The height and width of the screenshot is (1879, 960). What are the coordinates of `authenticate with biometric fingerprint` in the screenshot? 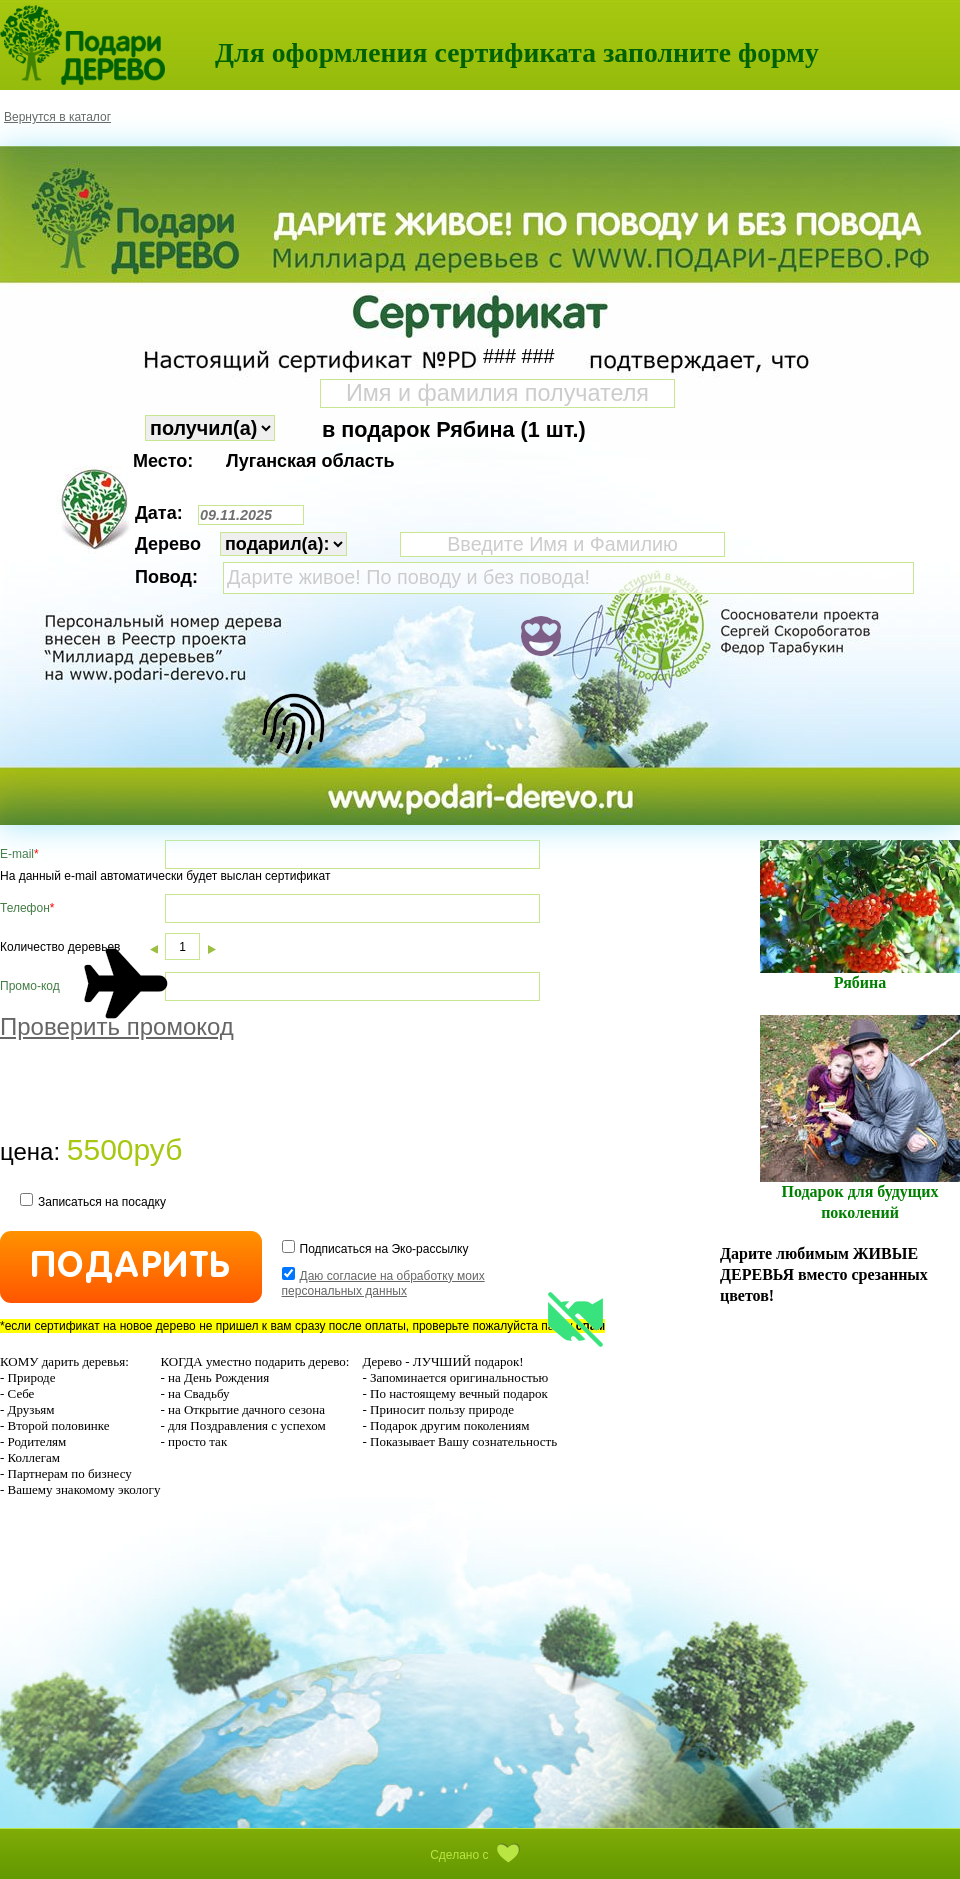 It's located at (294, 724).